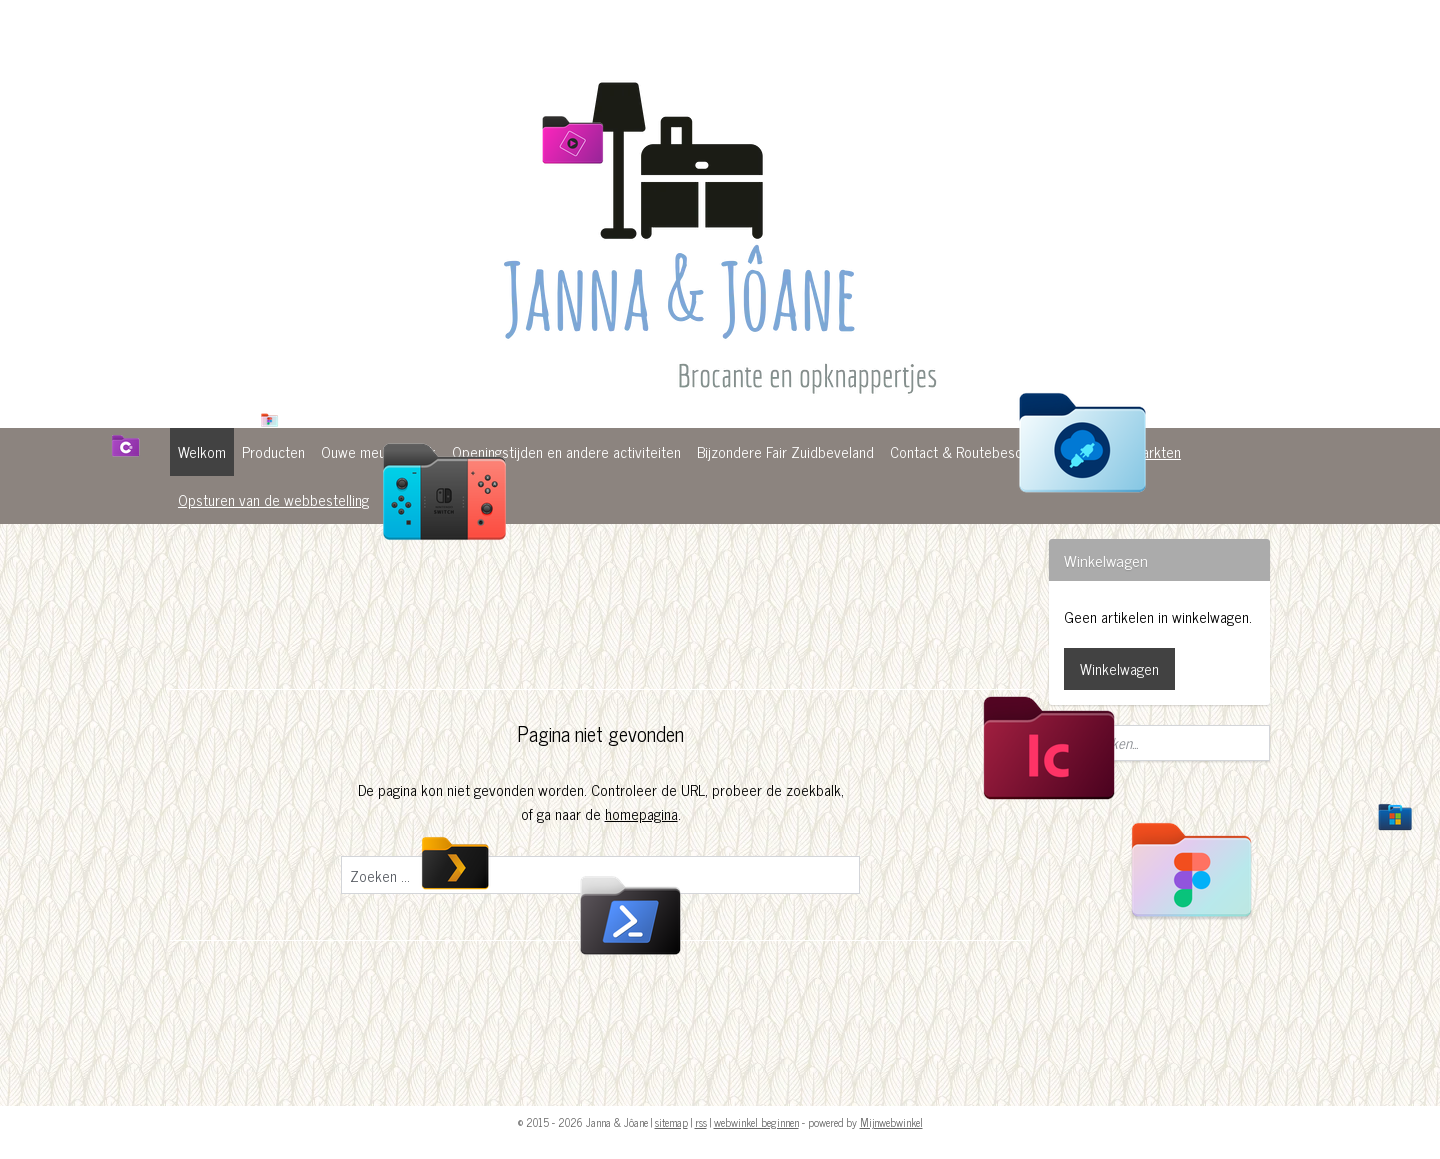 Image resolution: width=1440 pixels, height=1159 pixels. What do you see at coordinates (1395, 818) in the screenshot?
I see `open microsoft store downloads folder` at bounding box center [1395, 818].